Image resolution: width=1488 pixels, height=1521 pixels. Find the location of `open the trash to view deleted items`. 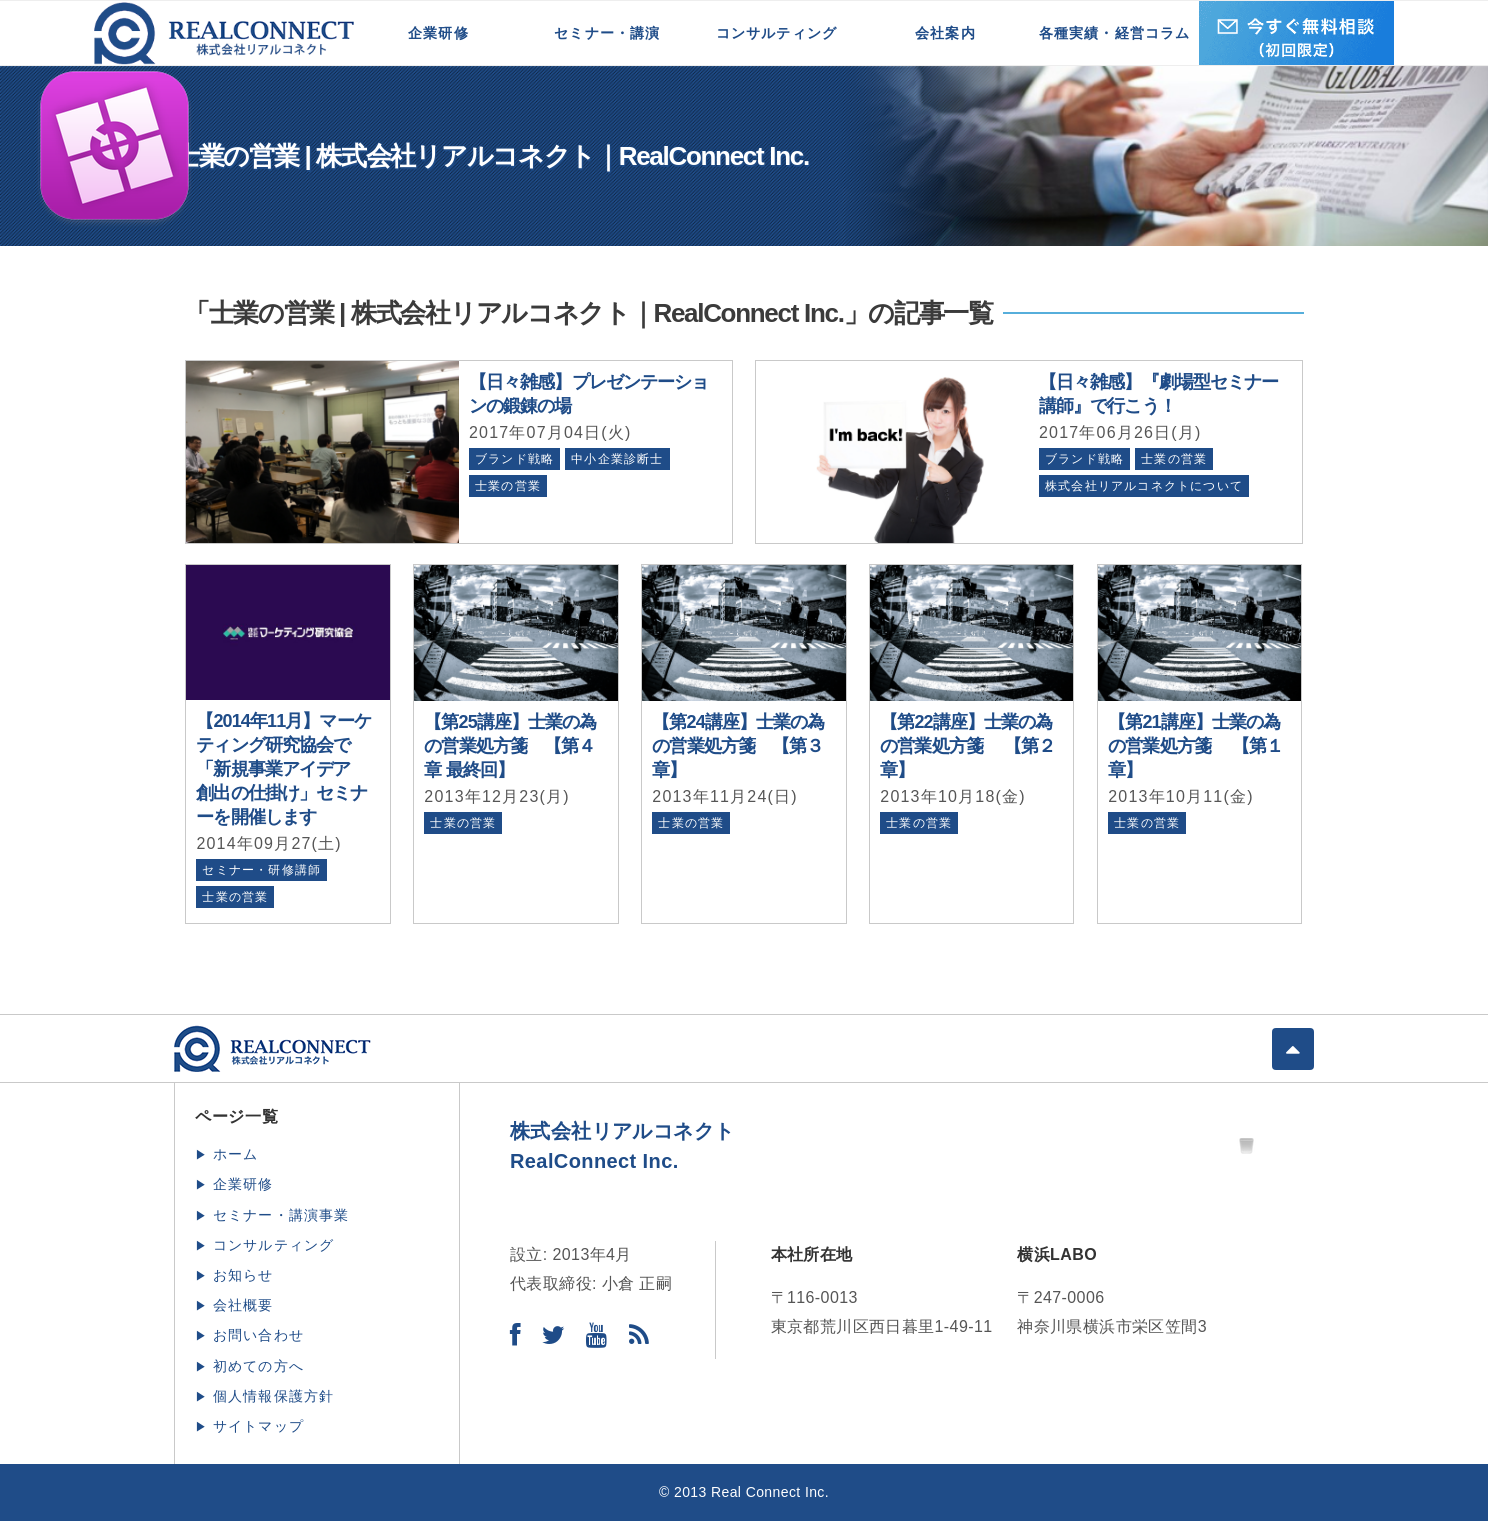

open the trash to view deleted items is located at coordinates (1246, 1145).